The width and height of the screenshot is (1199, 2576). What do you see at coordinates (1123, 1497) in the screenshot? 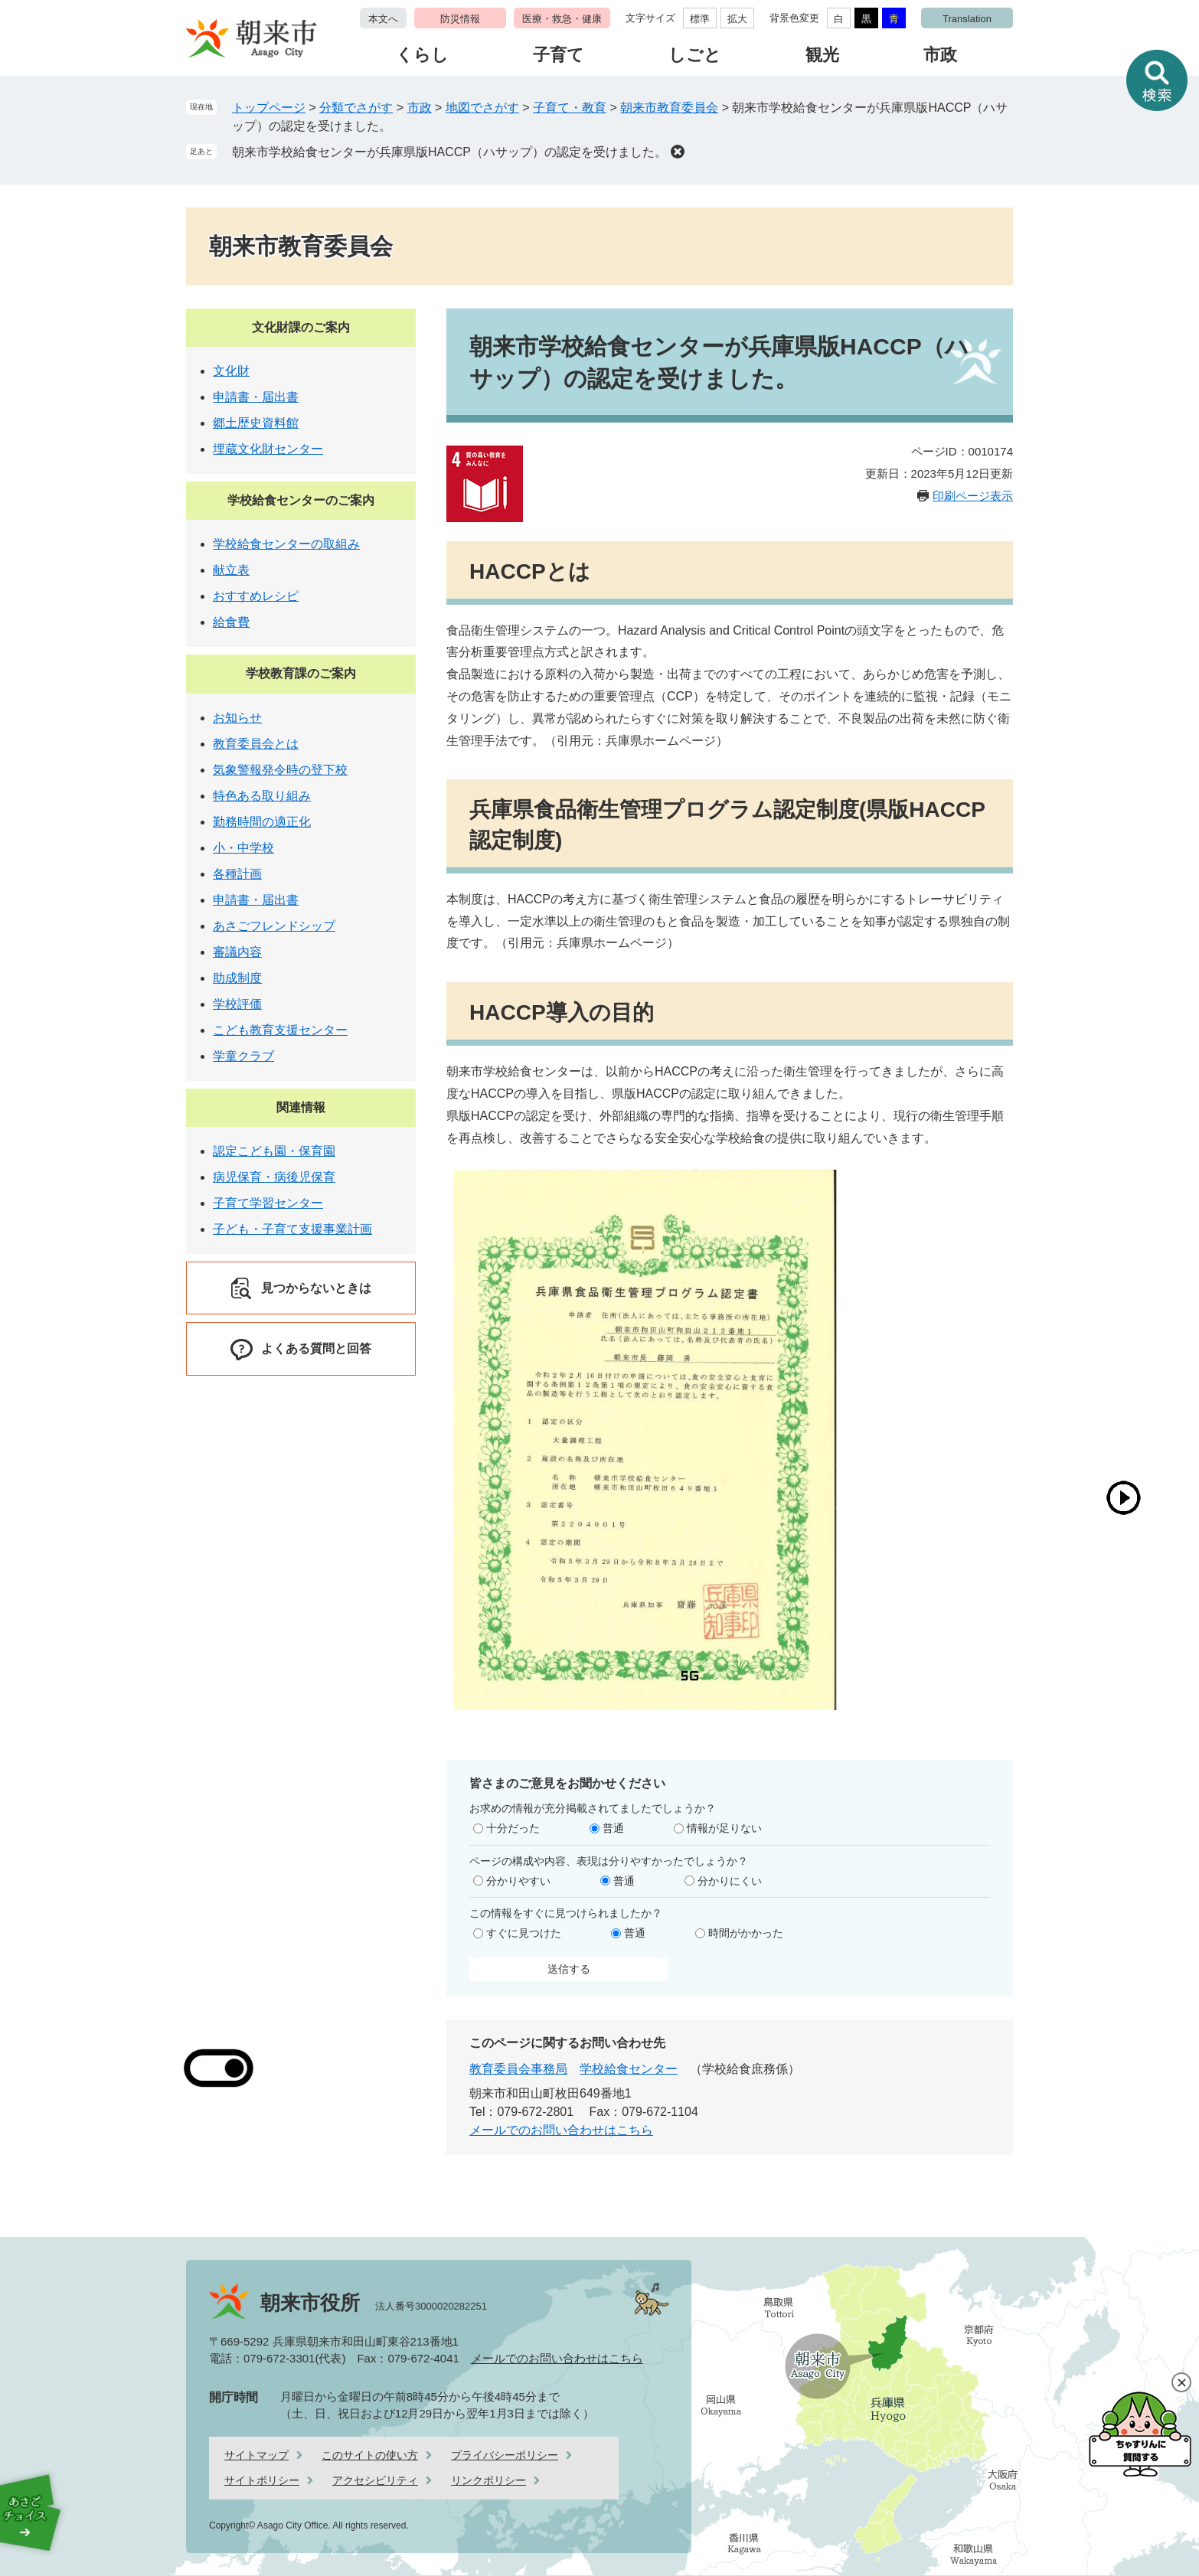
I see `play media or video content` at bounding box center [1123, 1497].